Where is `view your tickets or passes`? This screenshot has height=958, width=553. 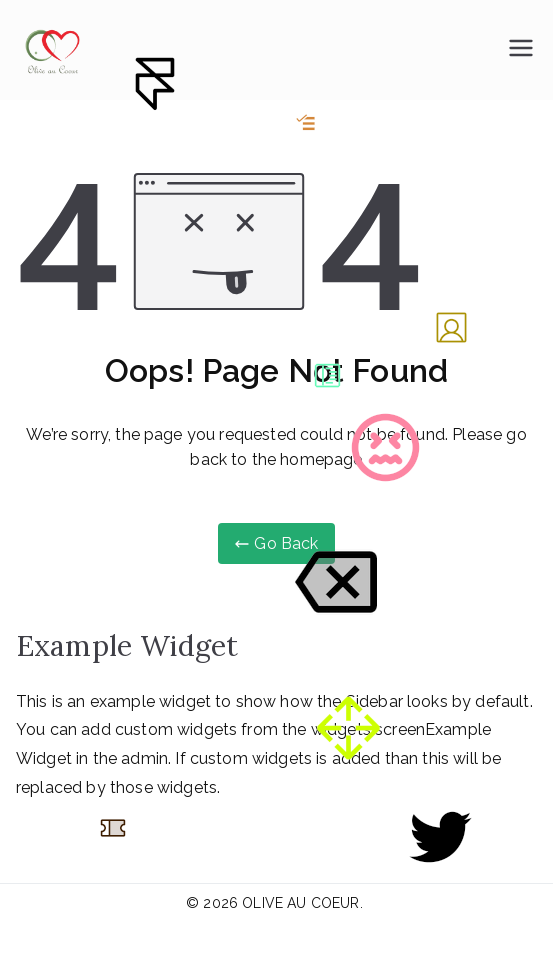
view your tickets or passes is located at coordinates (113, 828).